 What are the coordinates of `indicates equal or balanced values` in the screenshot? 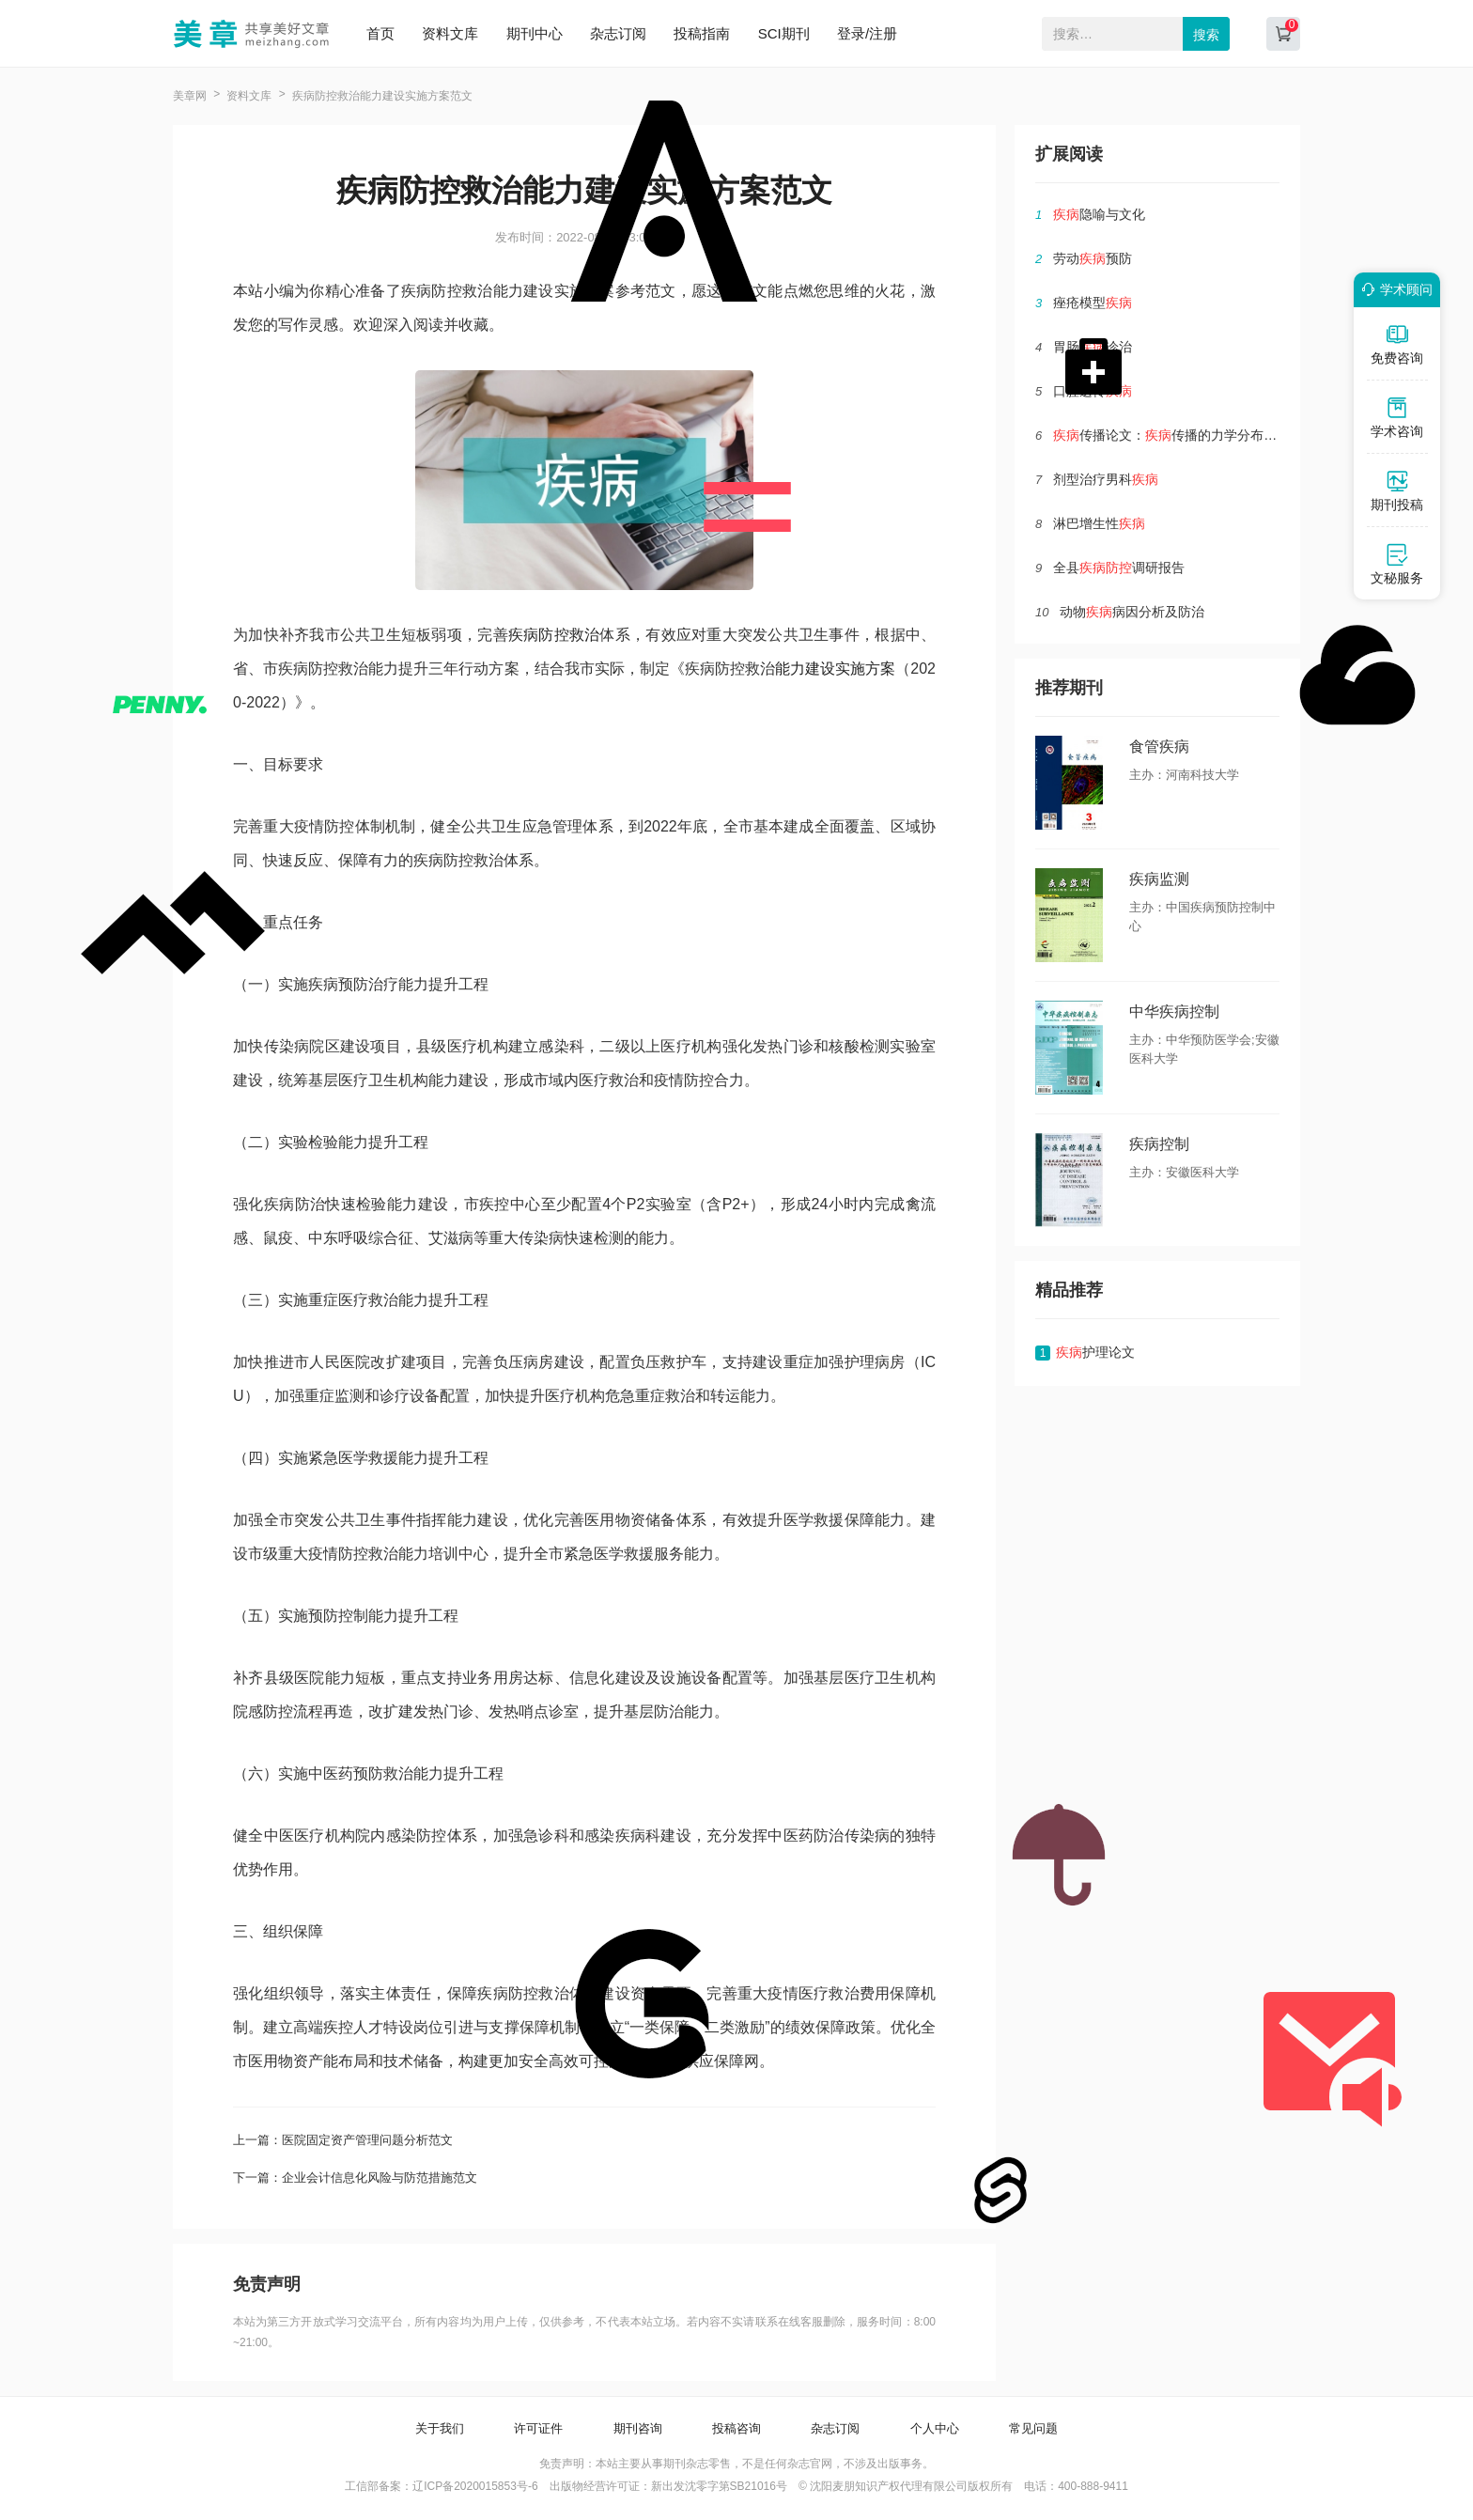 It's located at (747, 506).